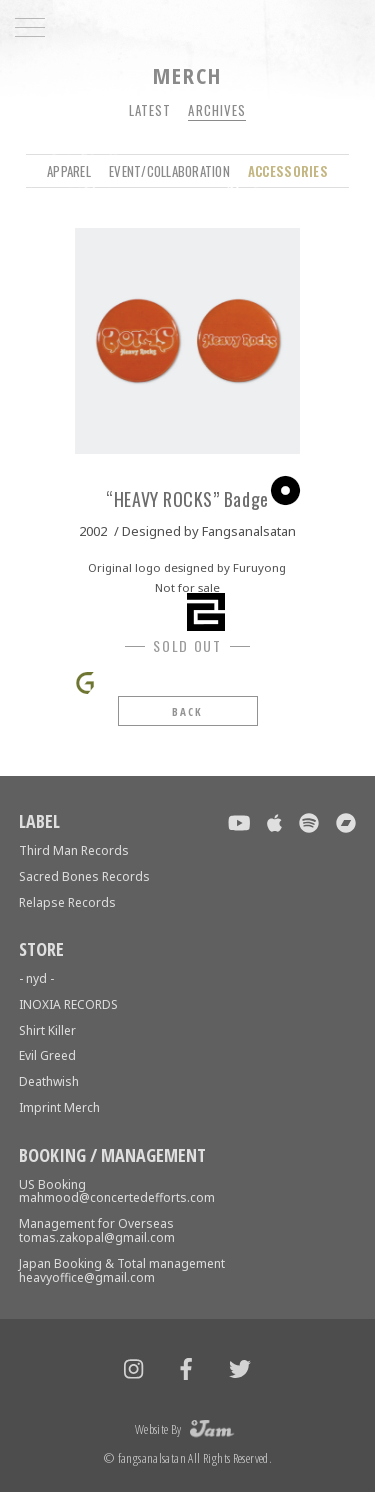 The image size is (375, 1492). What do you see at coordinates (206, 612) in the screenshot?
I see `visit the G2G gaming marketplace` at bounding box center [206, 612].